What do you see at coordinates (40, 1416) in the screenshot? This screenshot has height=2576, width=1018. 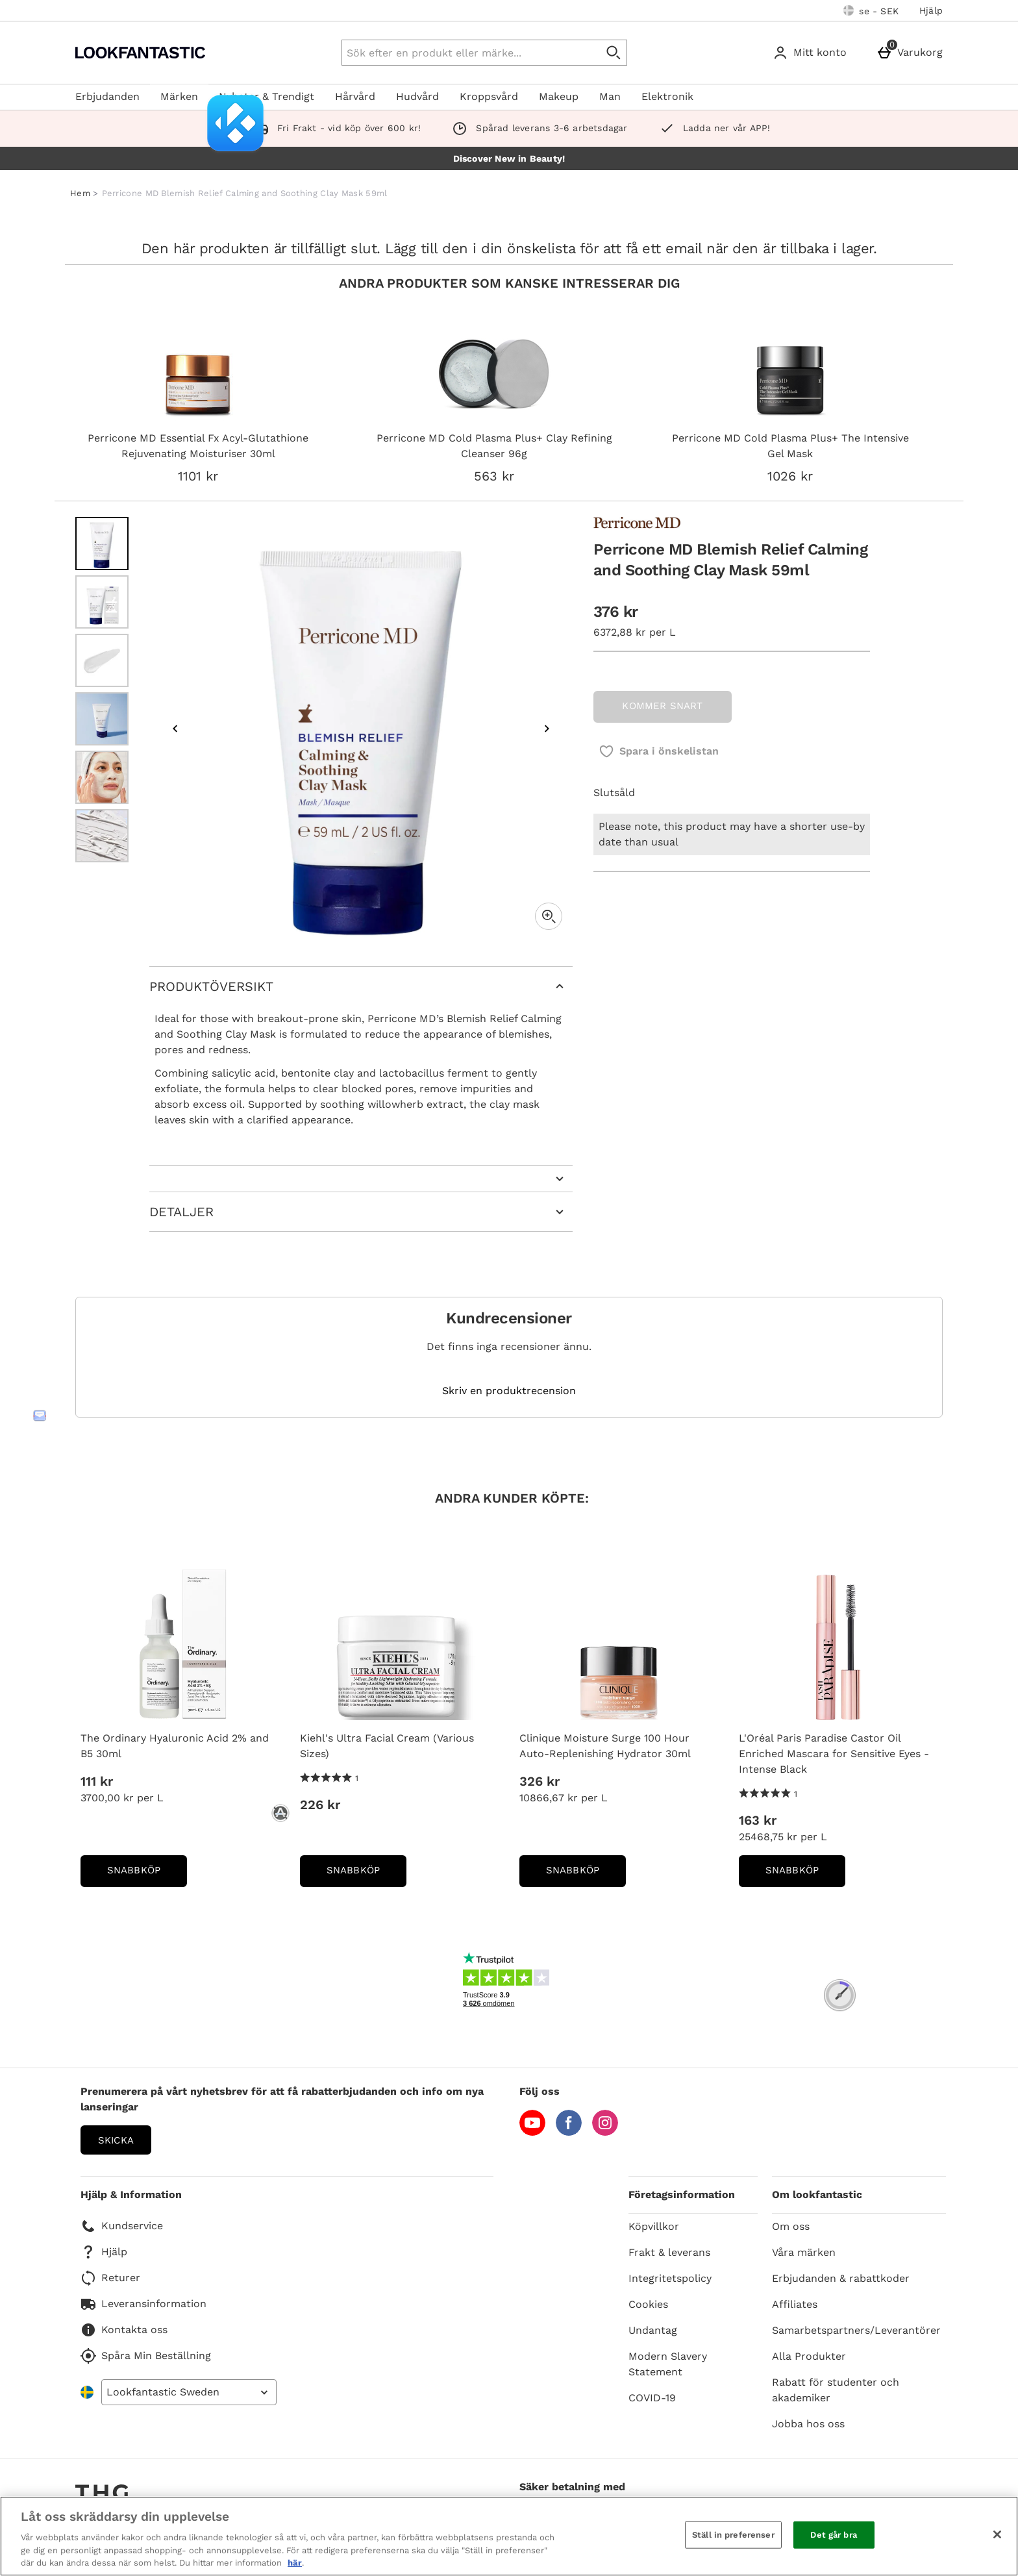 I see `open email application` at bounding box center [40, 1416].